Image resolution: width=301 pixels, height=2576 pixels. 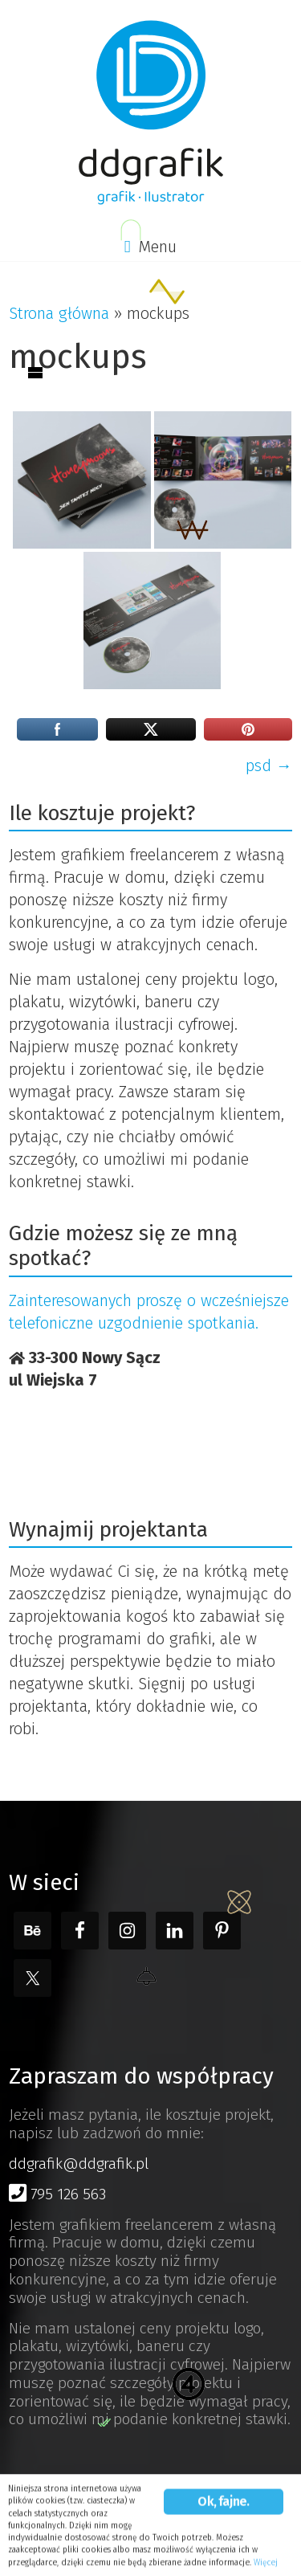 I want to click on indicates step four in a multi-step process, so click(x=189, y=2384).